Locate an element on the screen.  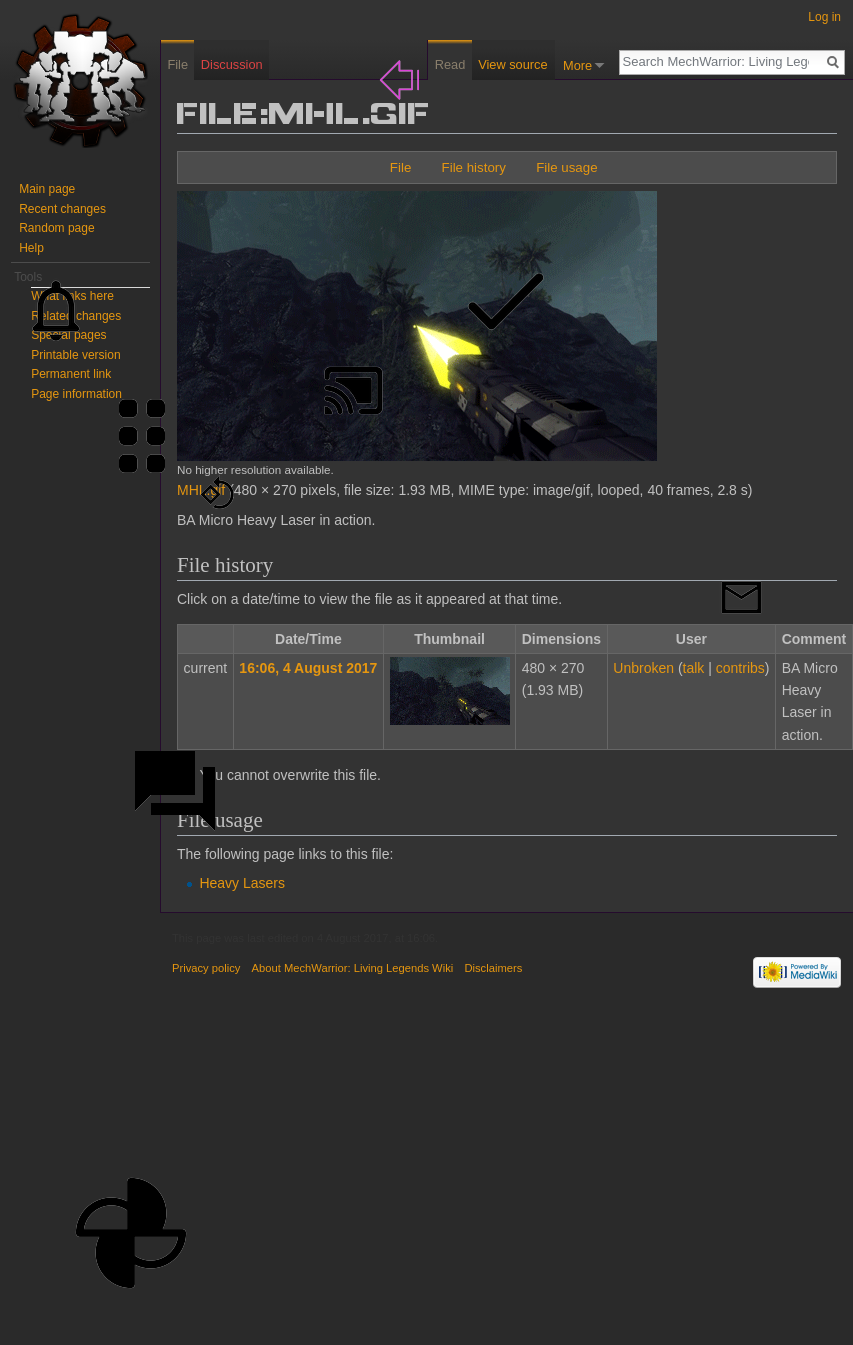
confirm or submit an action is located at coordinates (505, 300).